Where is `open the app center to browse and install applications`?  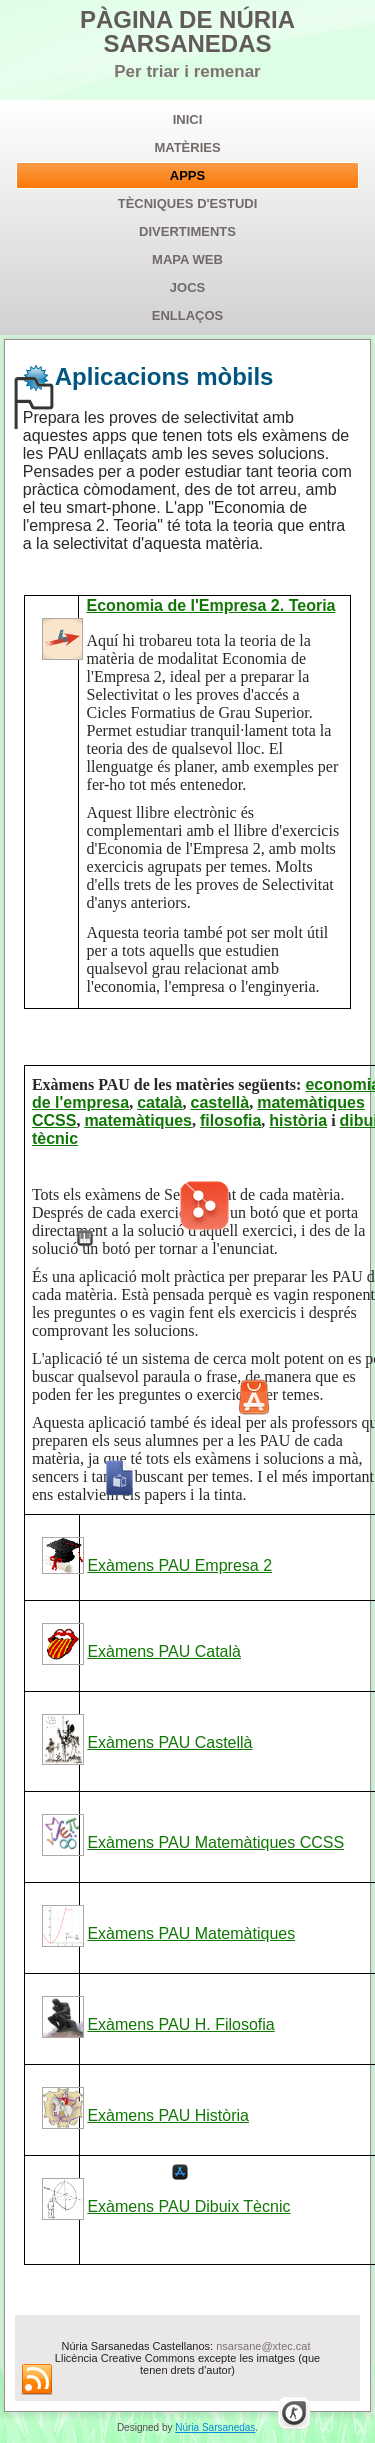
open the app center to browse and install applications is located at coordinates (254, 1397).